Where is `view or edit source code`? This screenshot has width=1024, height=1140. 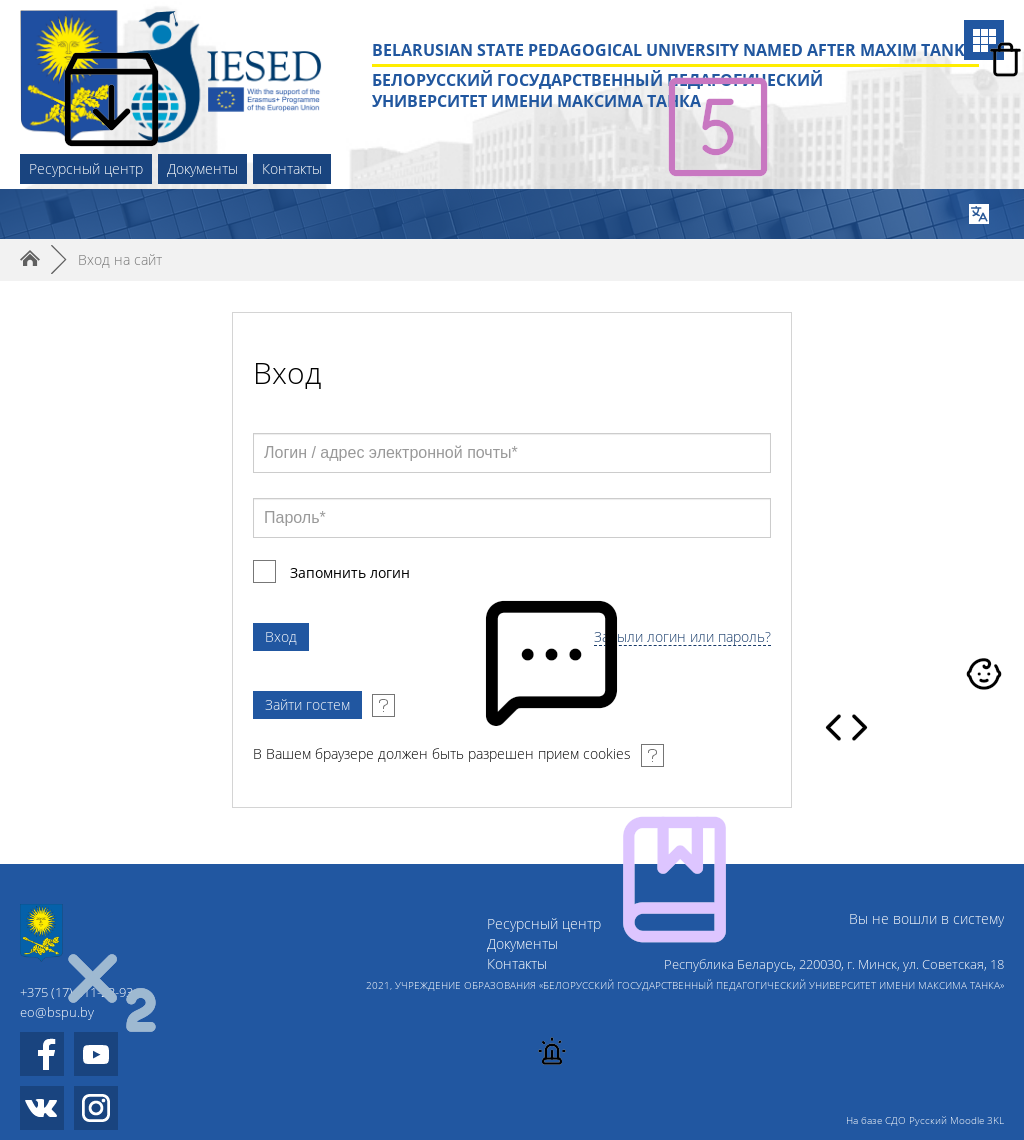 view or edit source code is located at coordinates (846, 727).